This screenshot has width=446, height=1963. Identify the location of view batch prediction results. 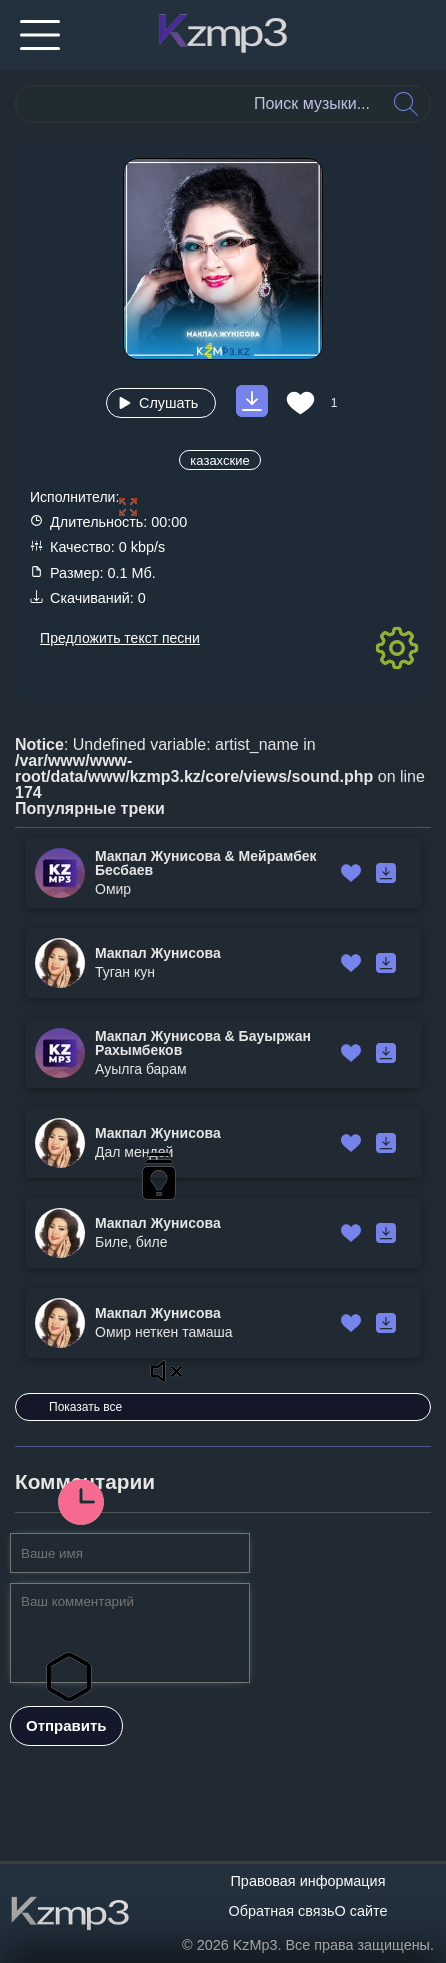
(159, 1176).